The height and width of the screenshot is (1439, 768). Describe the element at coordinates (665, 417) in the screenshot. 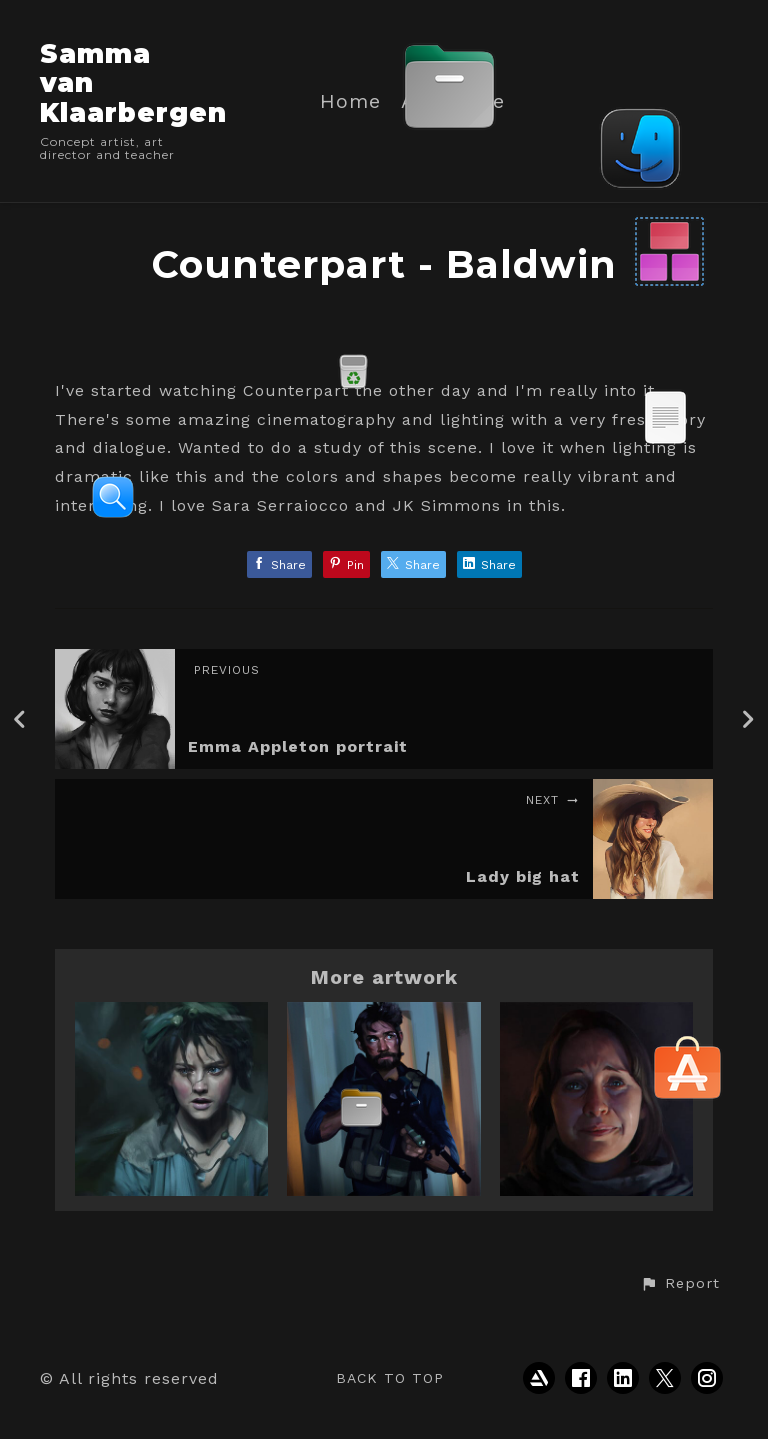

I see `indicates a file or folder contains documents` at that location.